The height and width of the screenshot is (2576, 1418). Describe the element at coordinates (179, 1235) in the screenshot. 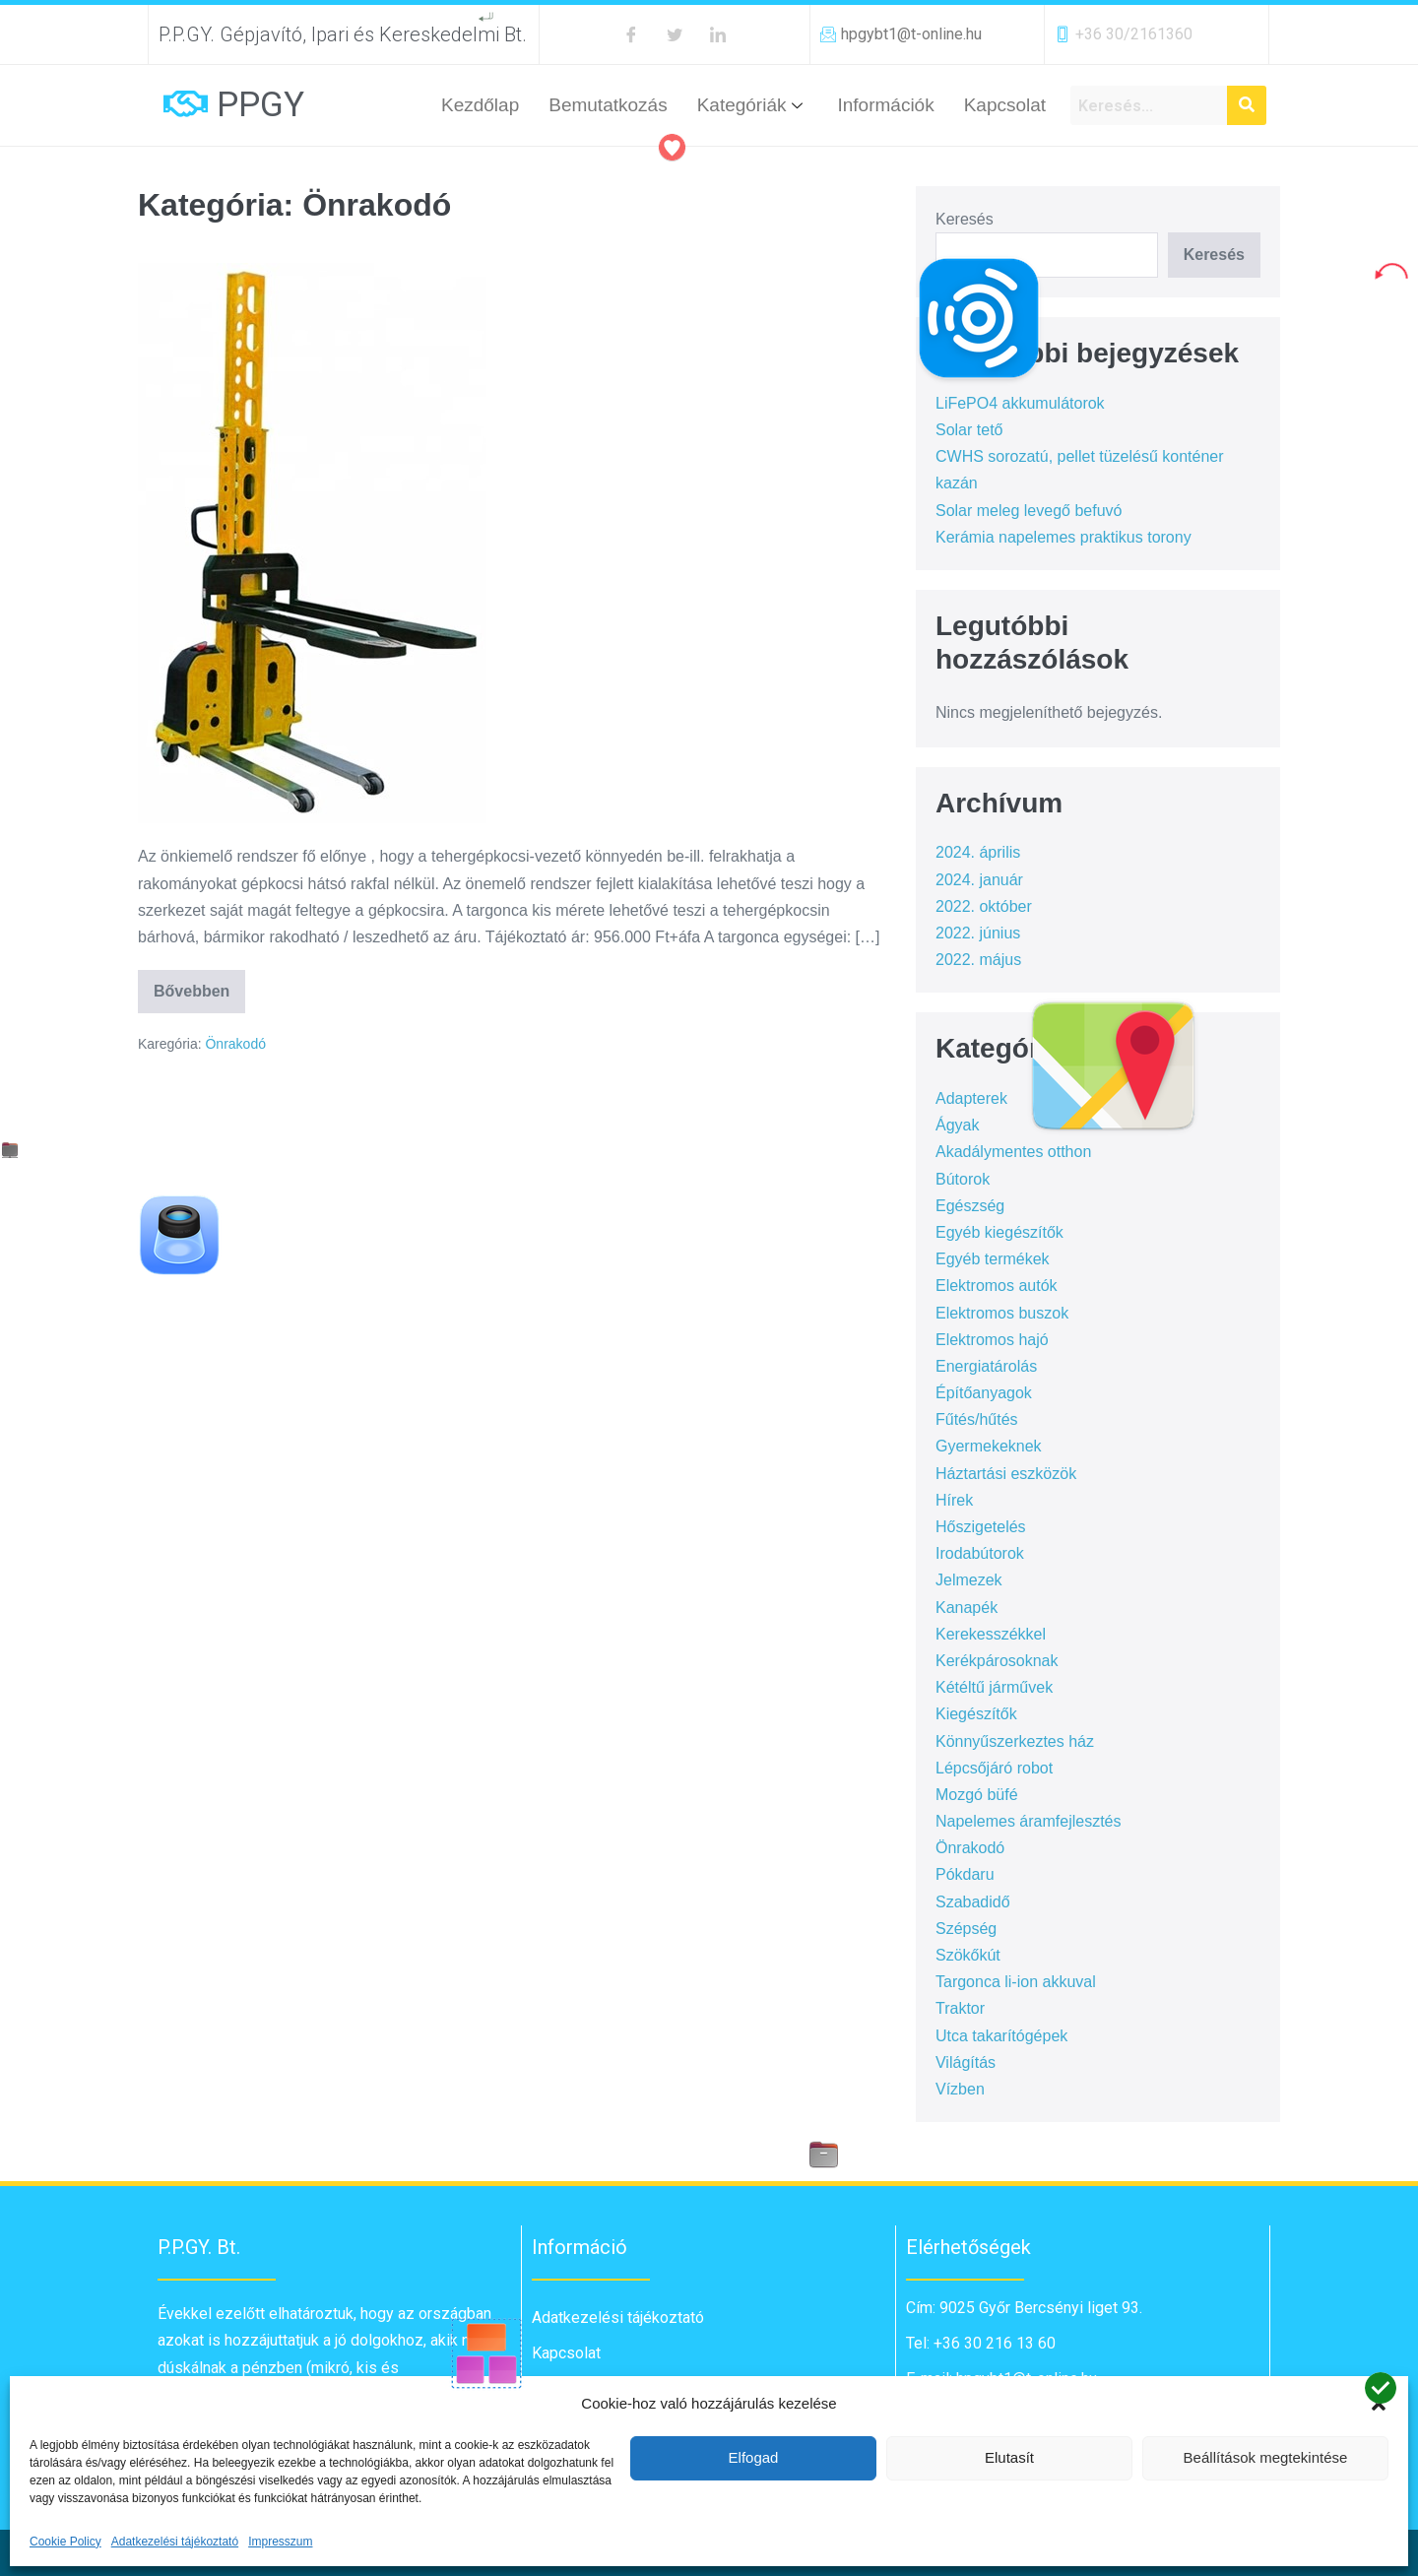

I see `open preview app to view images and PDFs` at that location.